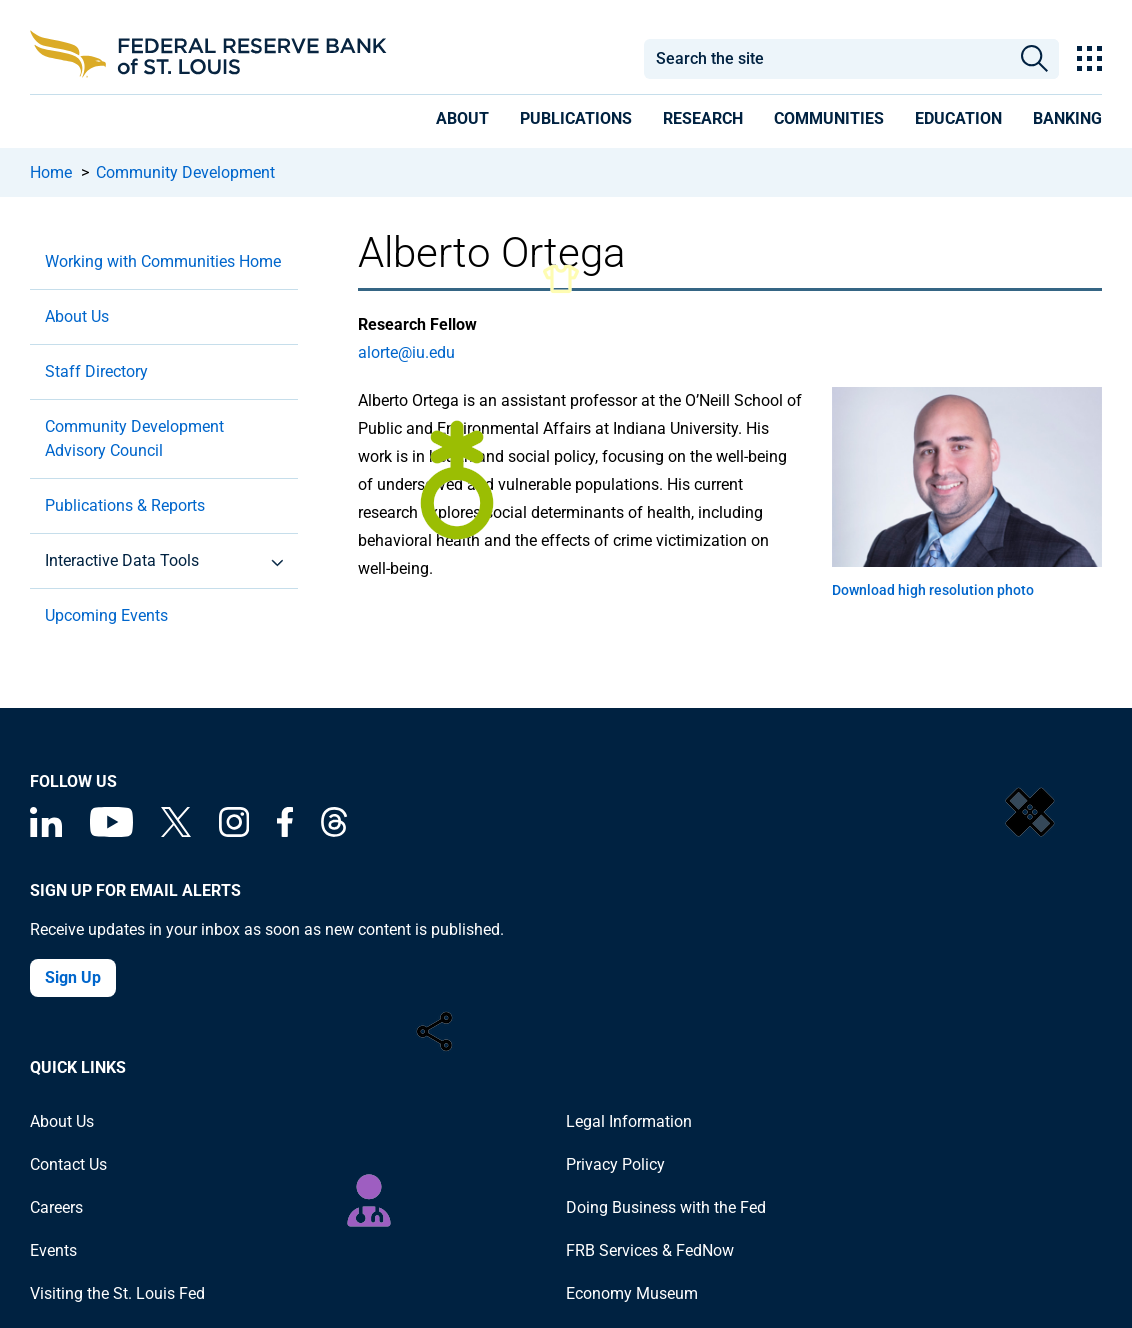 This screenshot has width=1132, height=1328. Describe the element at coordinates (369, 1200) in the screenshot. I see `view doctor or medical professional profile` at that location.